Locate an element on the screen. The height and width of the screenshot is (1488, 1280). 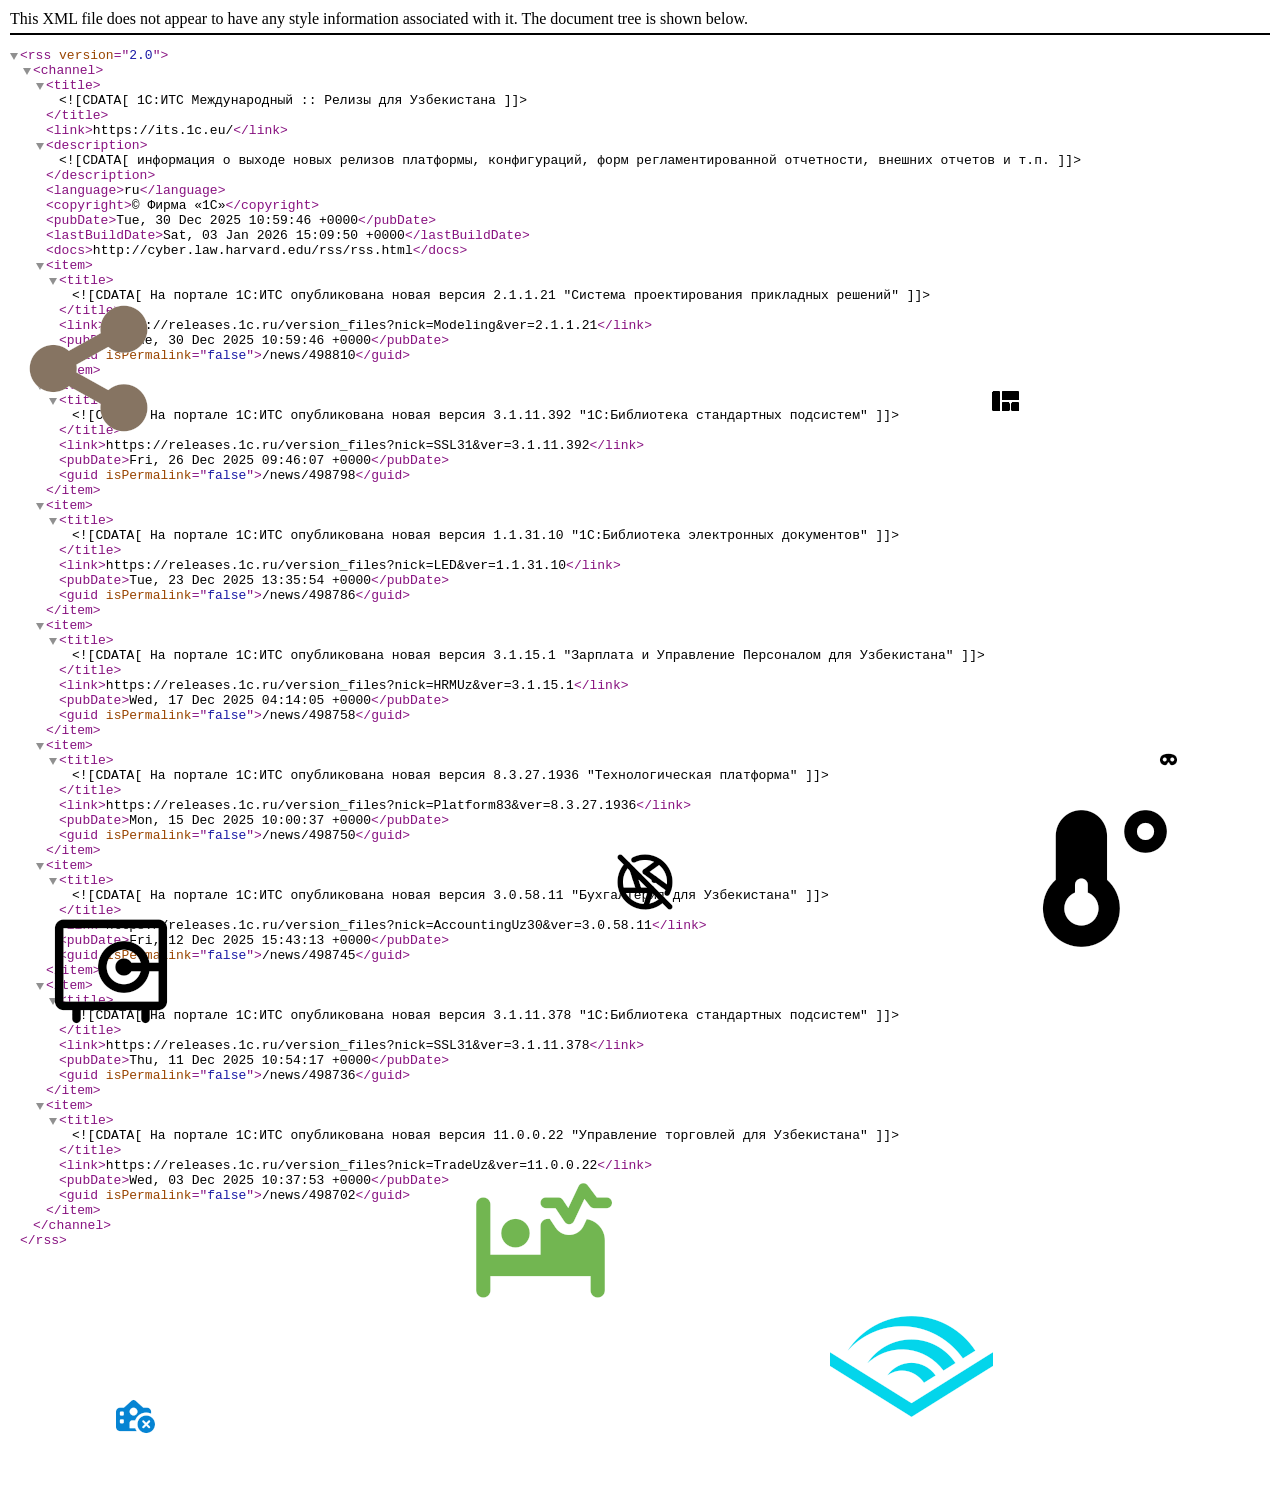
share content with others is located at coordinates (92, 368).